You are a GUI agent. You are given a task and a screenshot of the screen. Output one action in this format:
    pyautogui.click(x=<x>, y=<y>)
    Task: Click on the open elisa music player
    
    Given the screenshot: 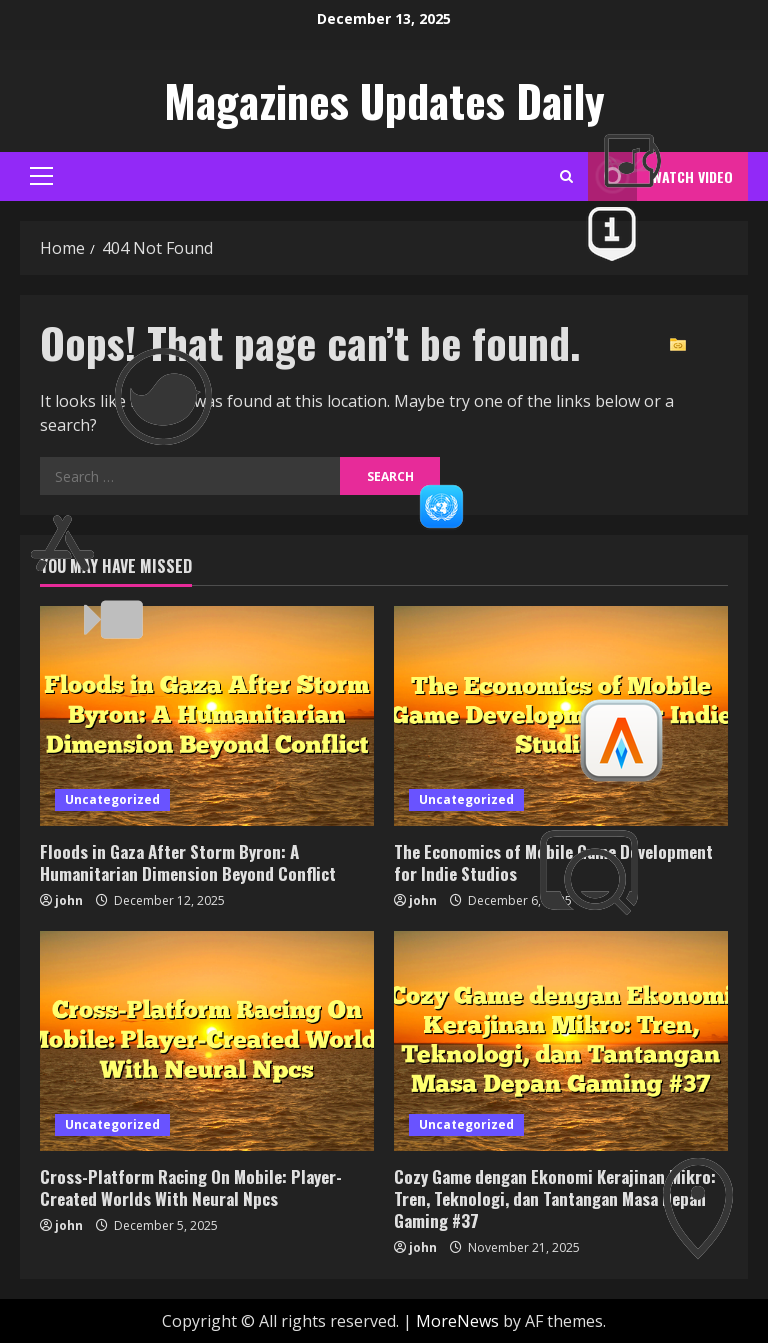 What is the action you would take?
    pyautogui.click(x=631, y=161)
    